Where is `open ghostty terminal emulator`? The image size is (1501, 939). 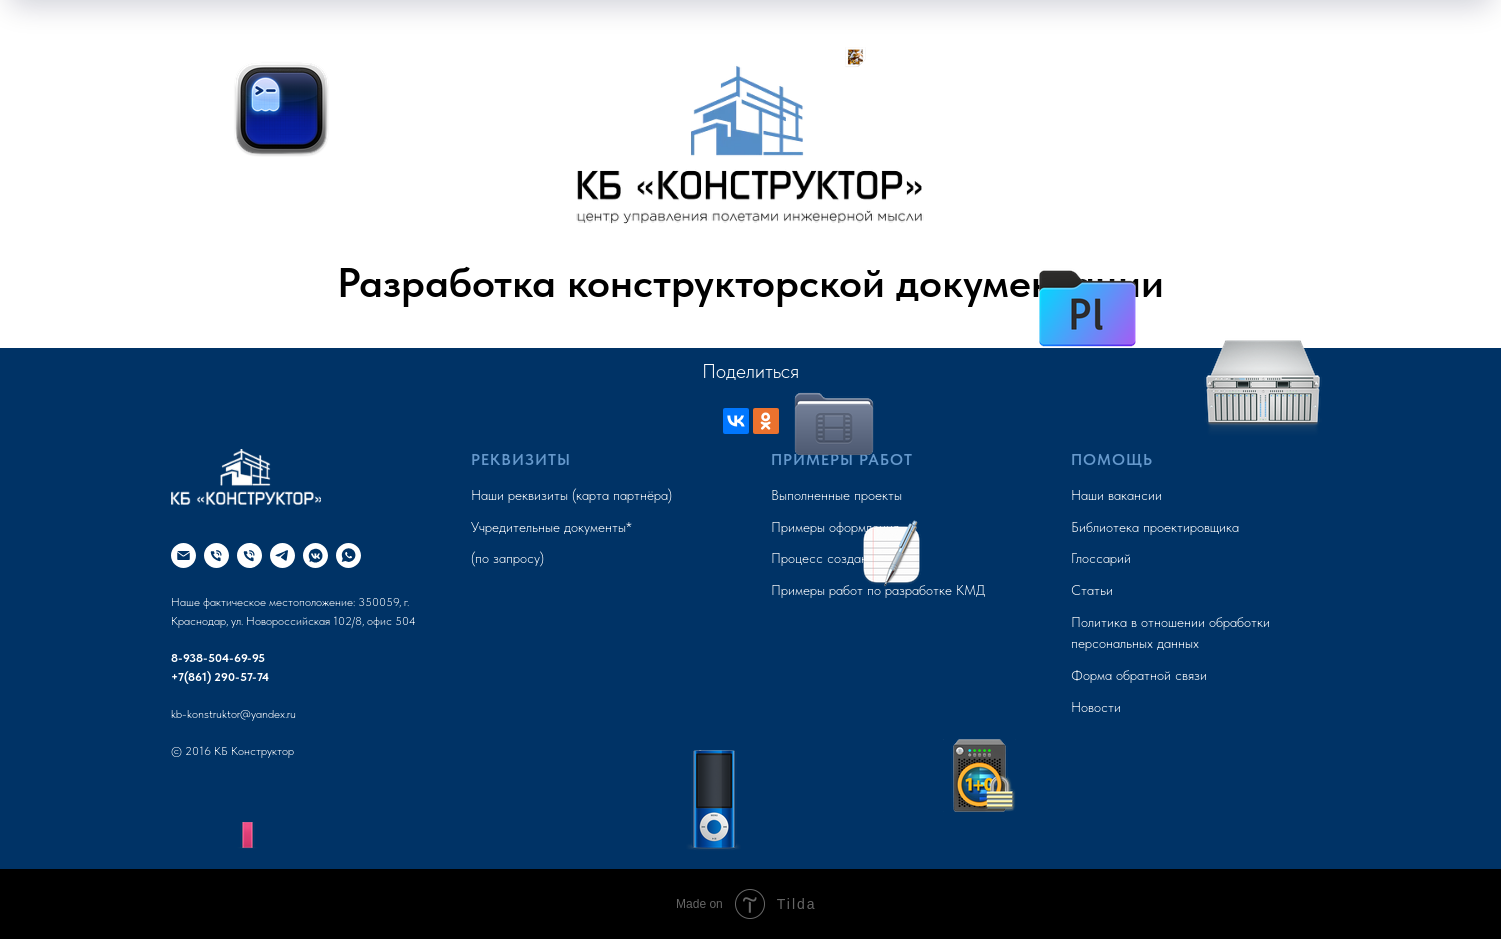
open ghostty terminal emulator is located at coordinates (281, 108).